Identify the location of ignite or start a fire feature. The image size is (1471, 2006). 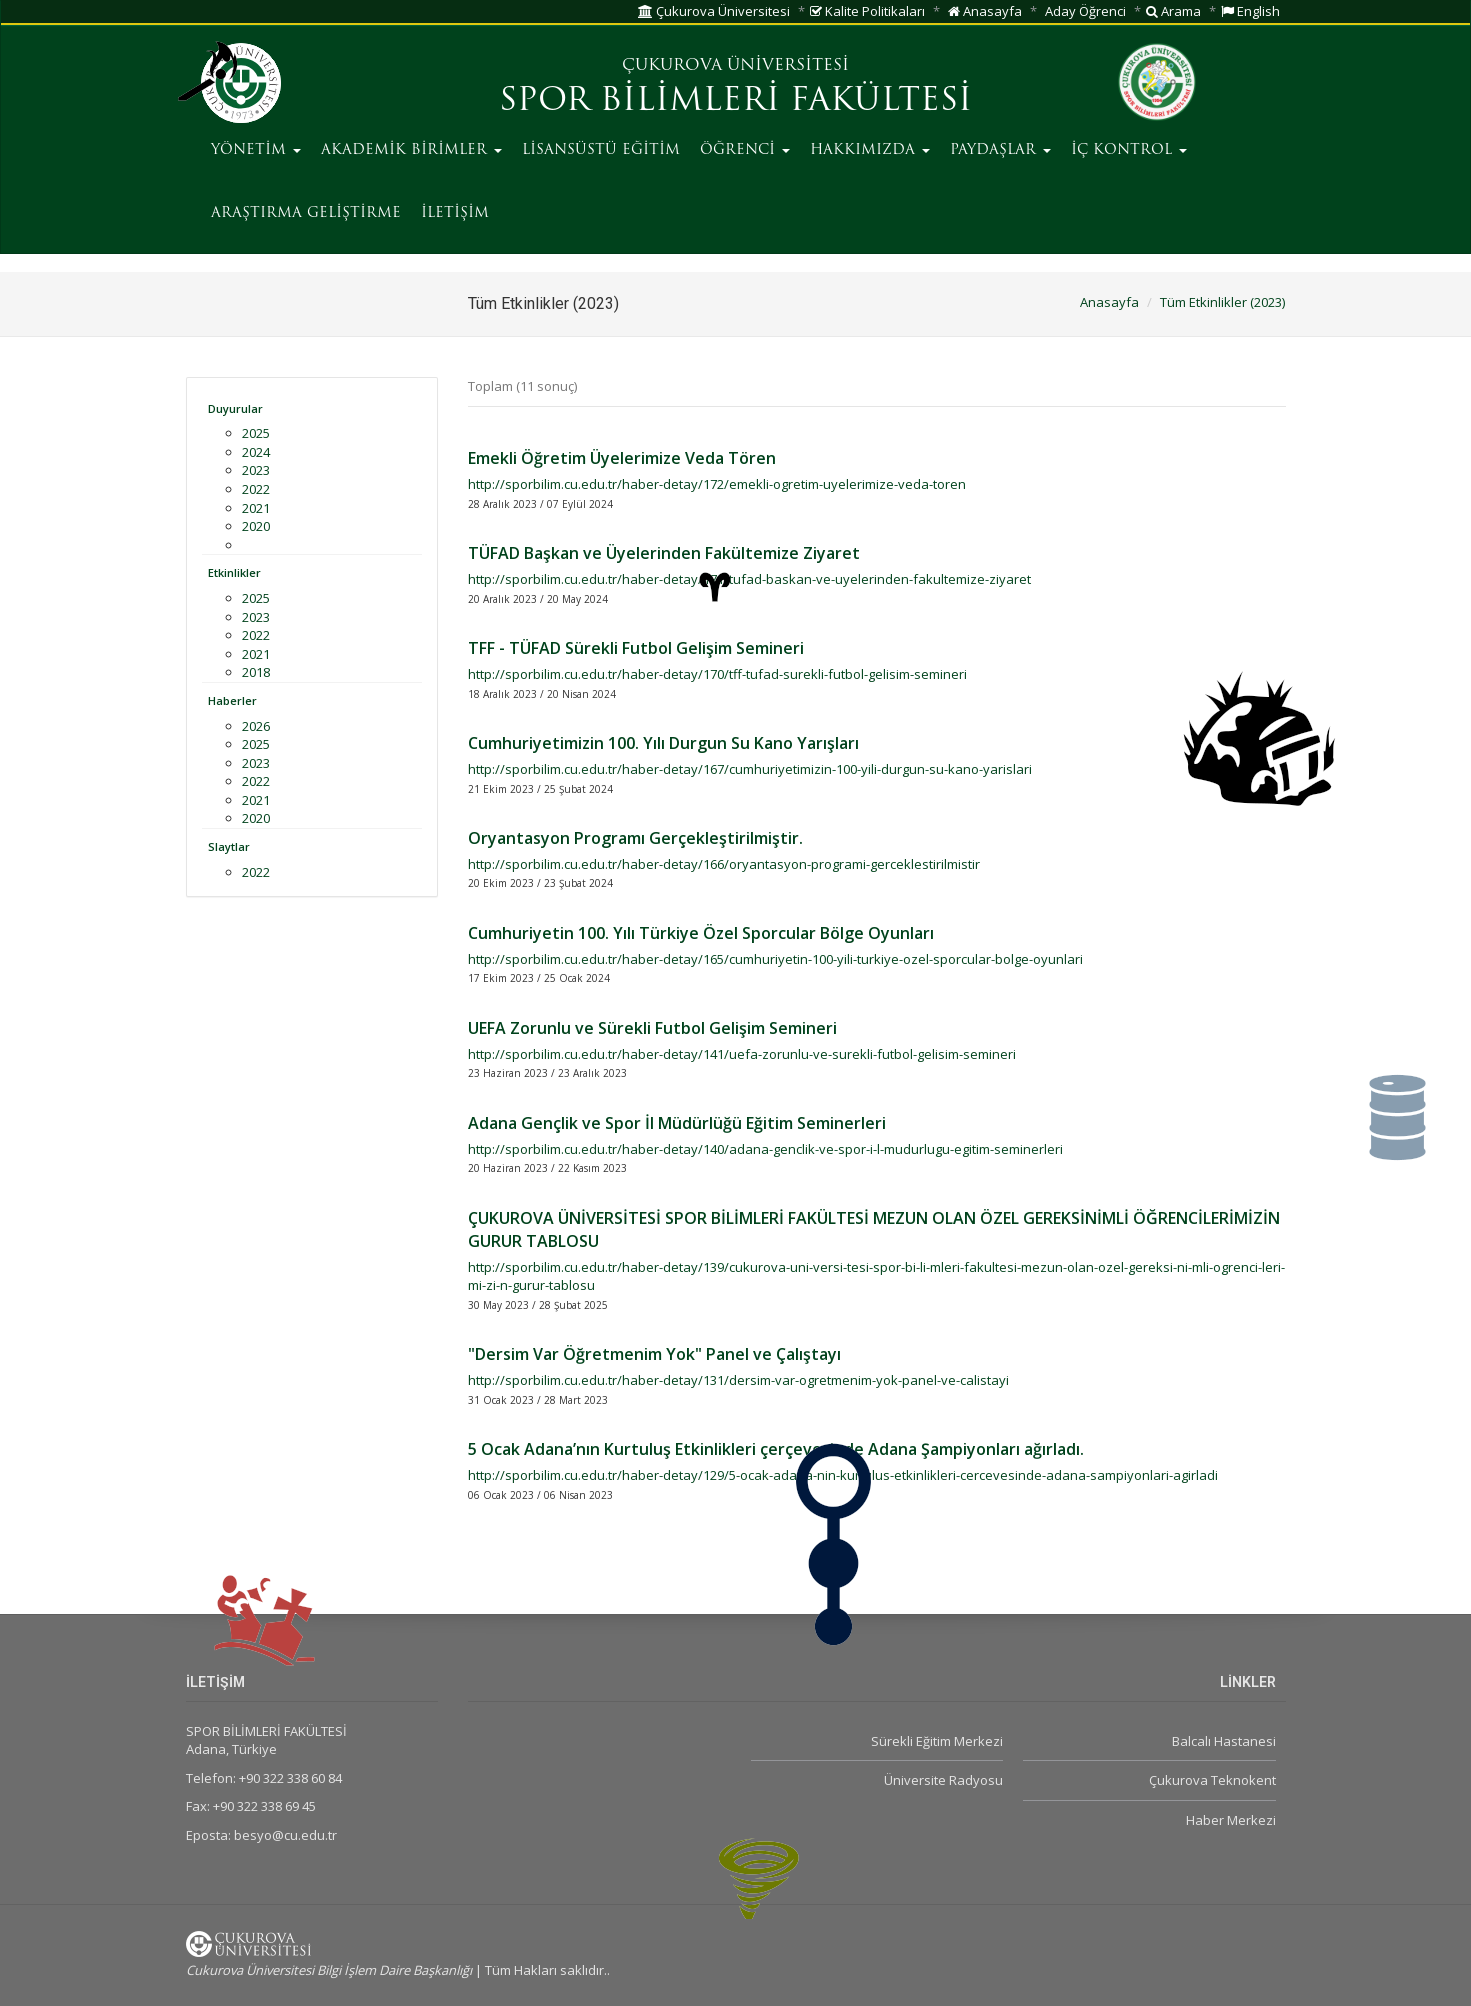
(208, 71).